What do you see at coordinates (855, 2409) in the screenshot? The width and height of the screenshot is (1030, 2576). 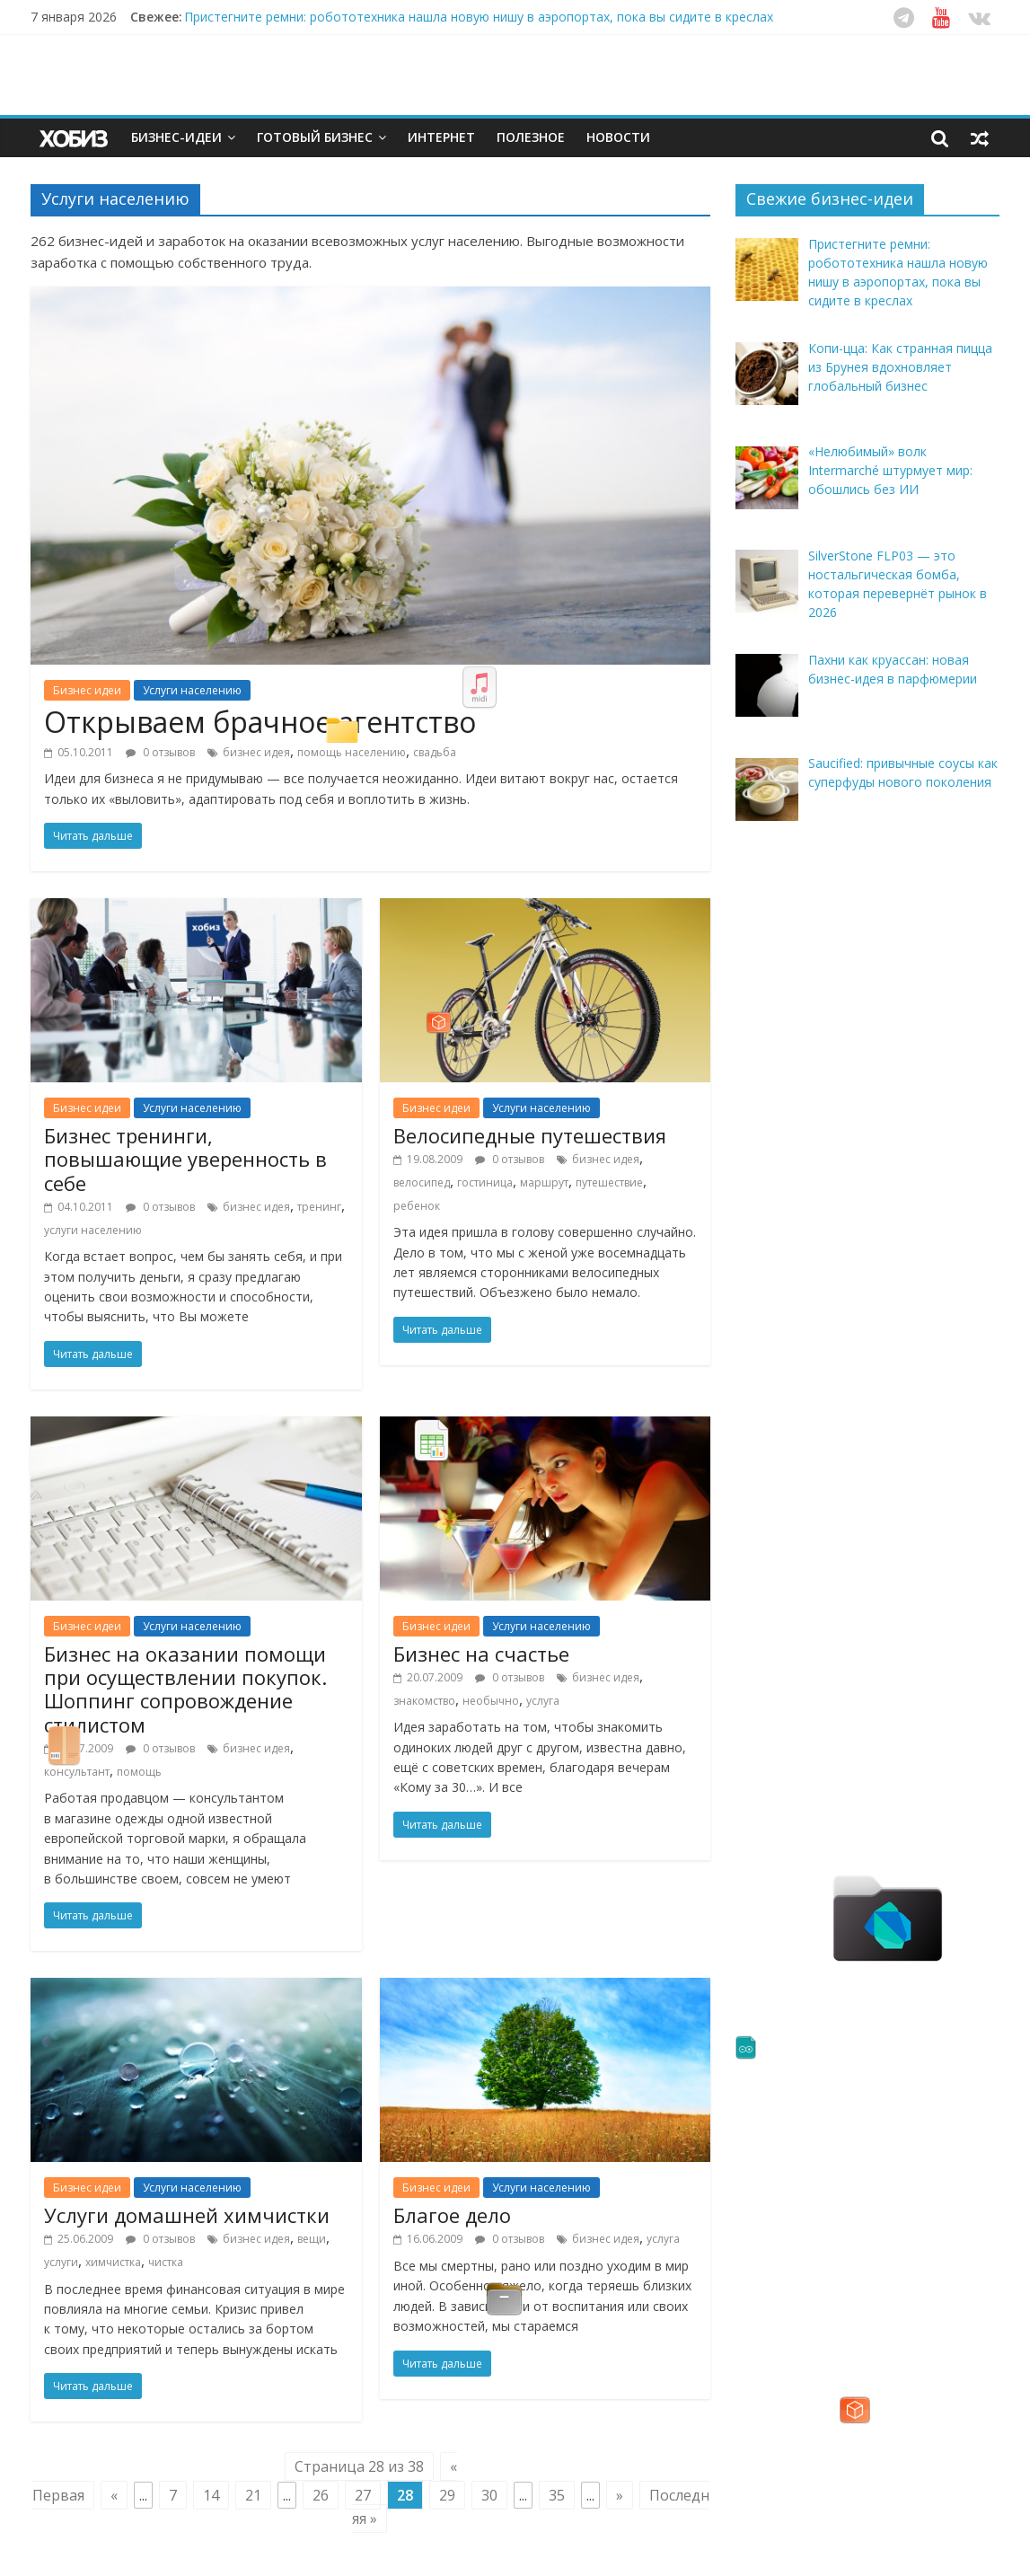 I see `a binary STL 3D model file` at bounding box center [855, 2409].